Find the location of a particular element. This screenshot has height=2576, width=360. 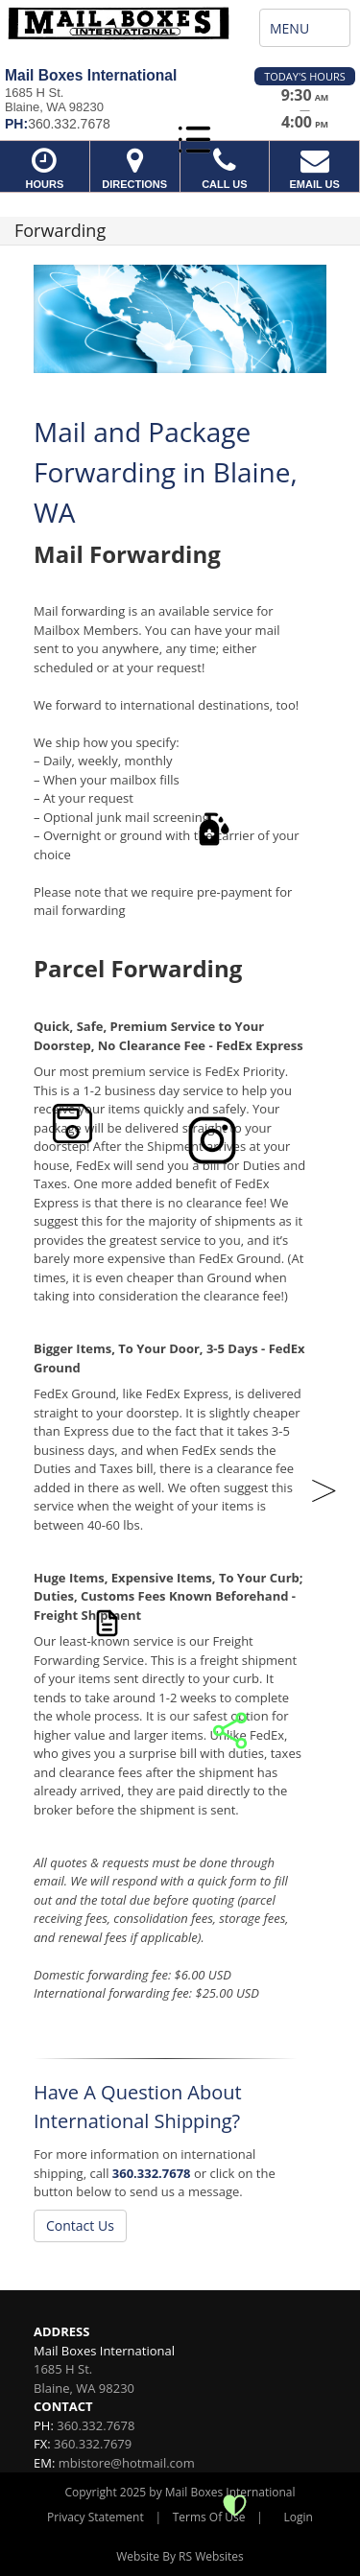

indicates partial like or favorite status is located at coordinates (234, 2505).